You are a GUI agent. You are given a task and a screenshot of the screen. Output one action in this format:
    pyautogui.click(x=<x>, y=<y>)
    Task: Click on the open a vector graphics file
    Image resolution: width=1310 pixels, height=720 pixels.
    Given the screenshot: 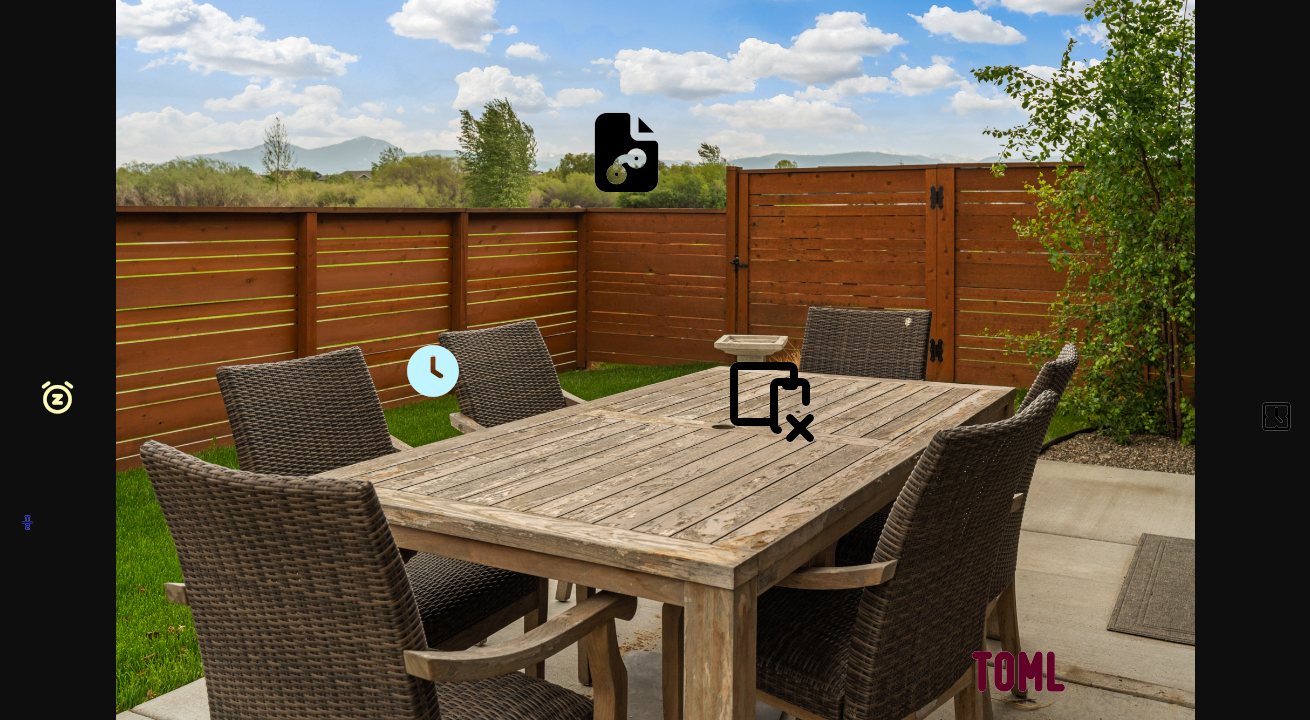 What is the action you would take?
    pyautogui.click(x=626, y=152)
    